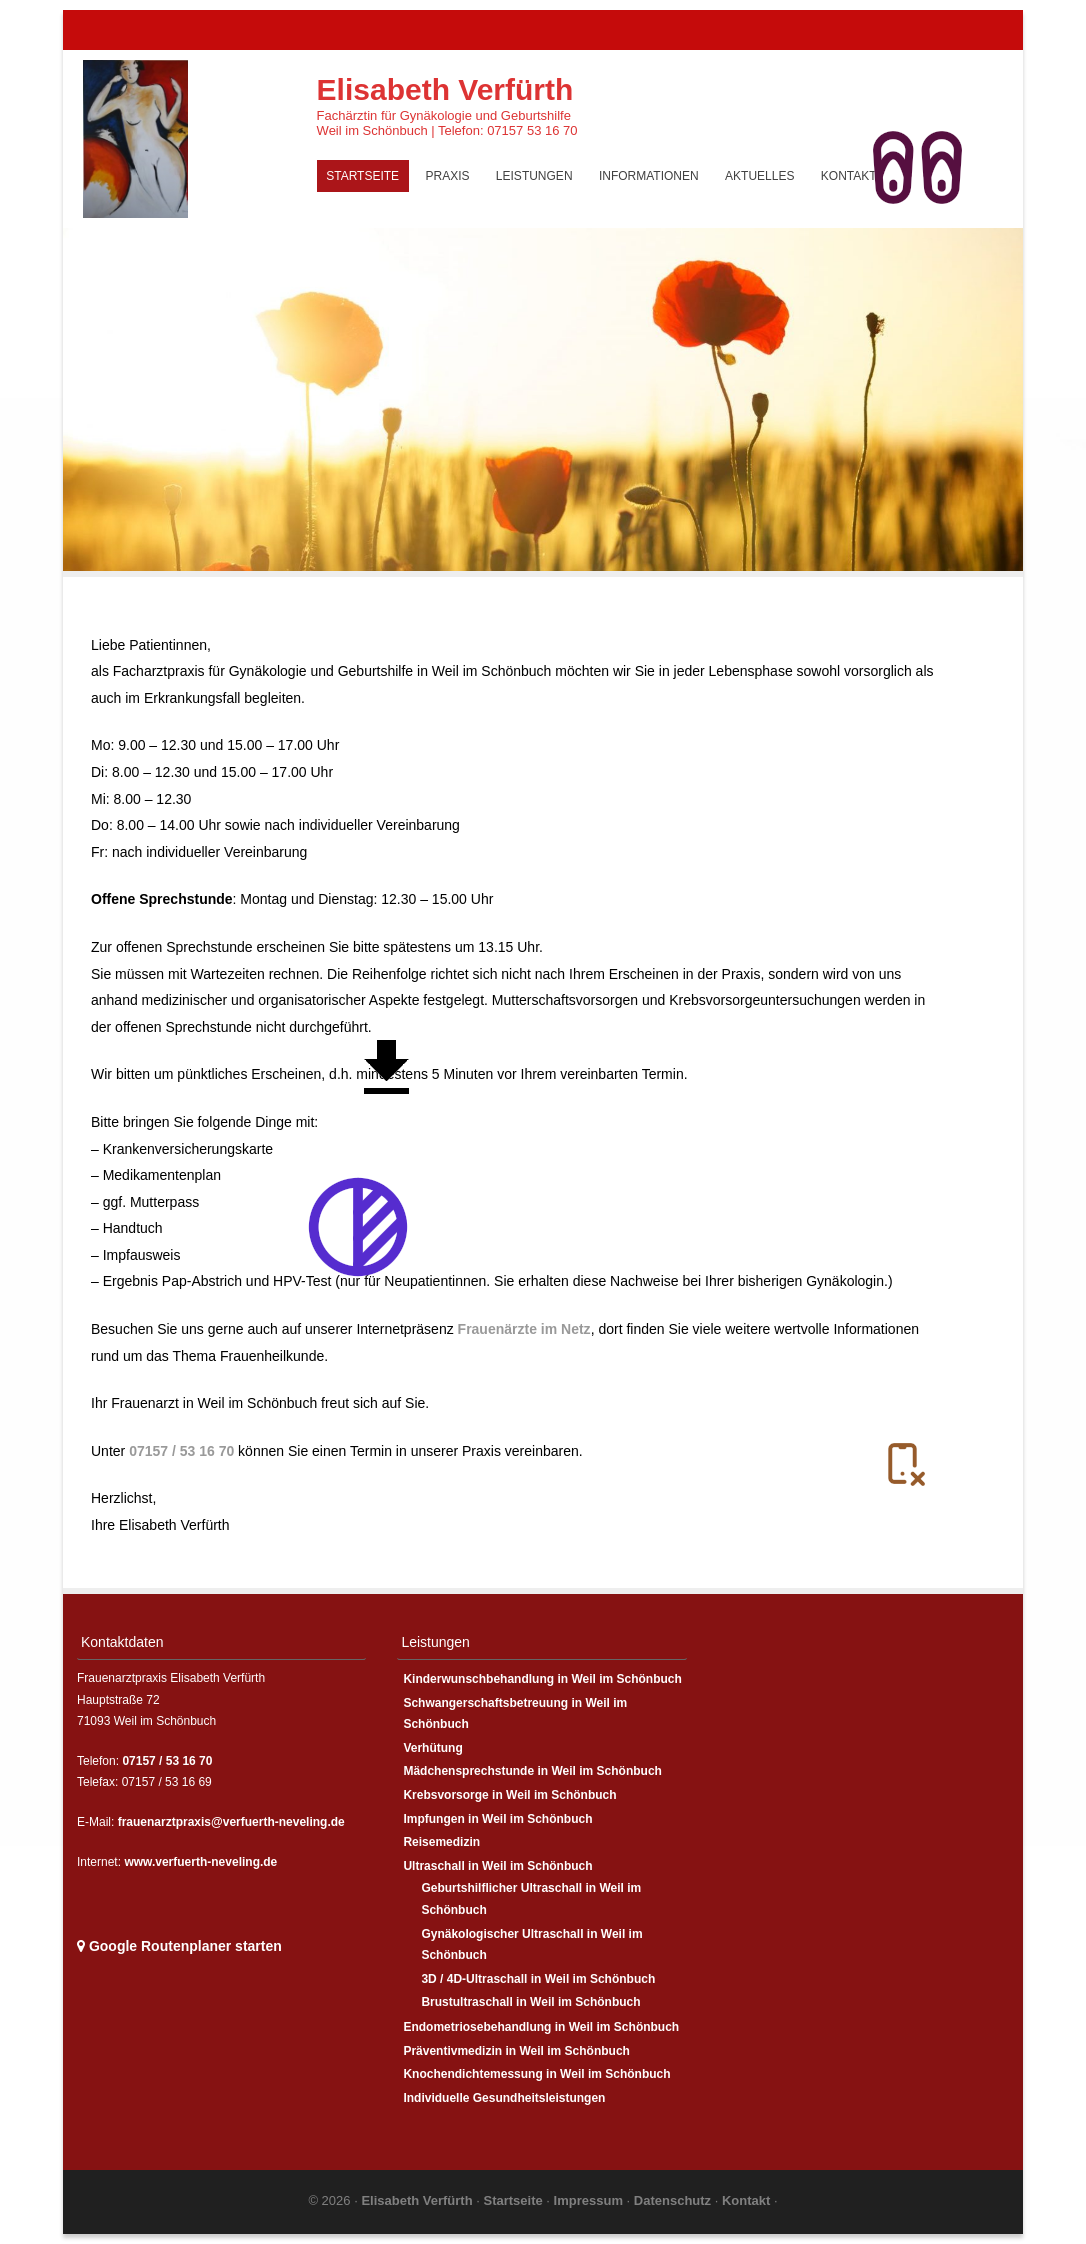 This screenshot has width=1086, height=2244. I want to click on adjust screen brightness settings, so click(358, 1227).